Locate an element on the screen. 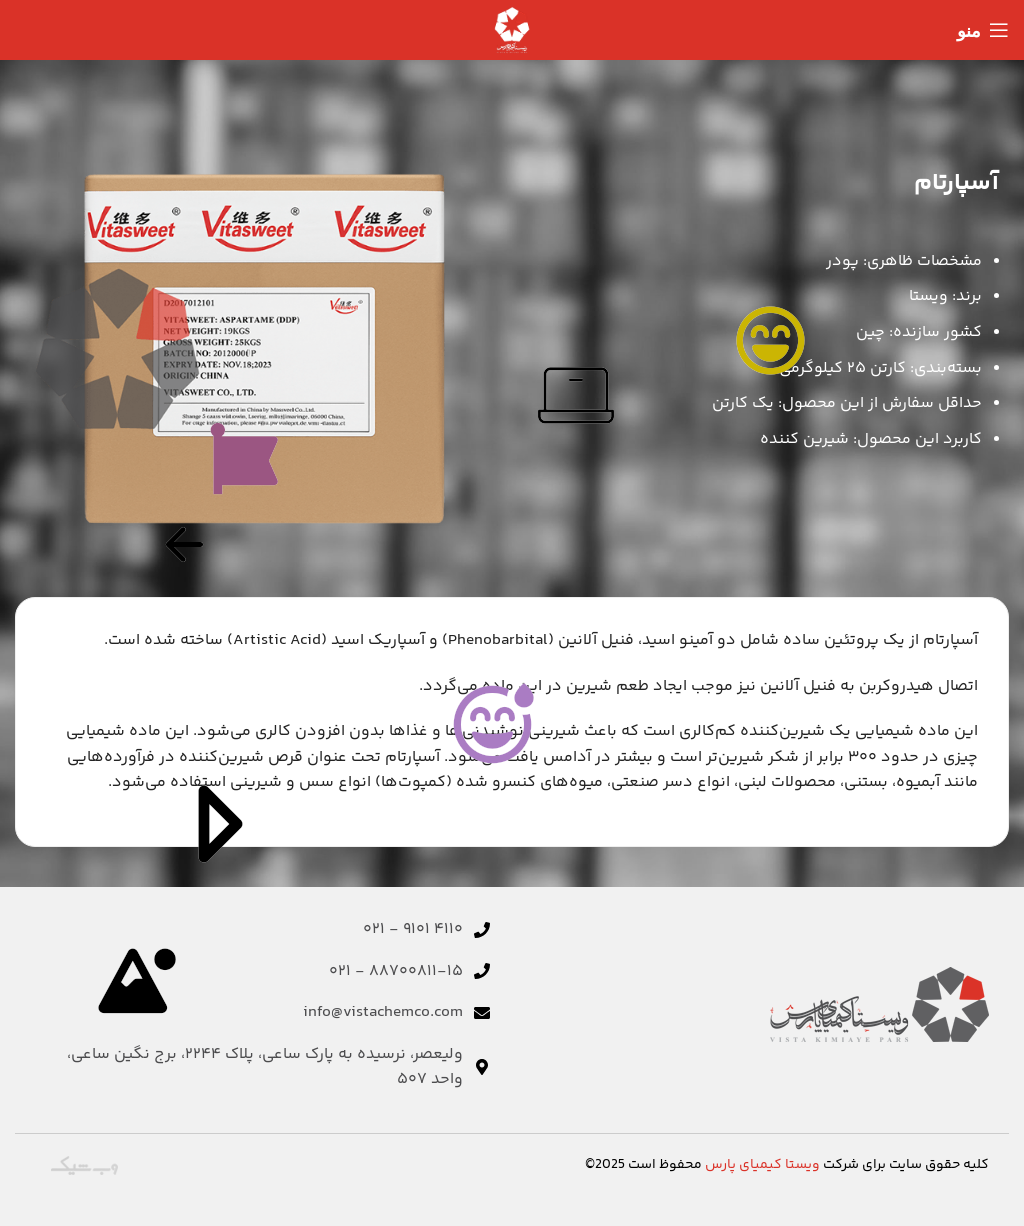 Image resolution: width=1024 pixels, height=1226 pixels. view photos or gallery is located at coordinates (137, 983).